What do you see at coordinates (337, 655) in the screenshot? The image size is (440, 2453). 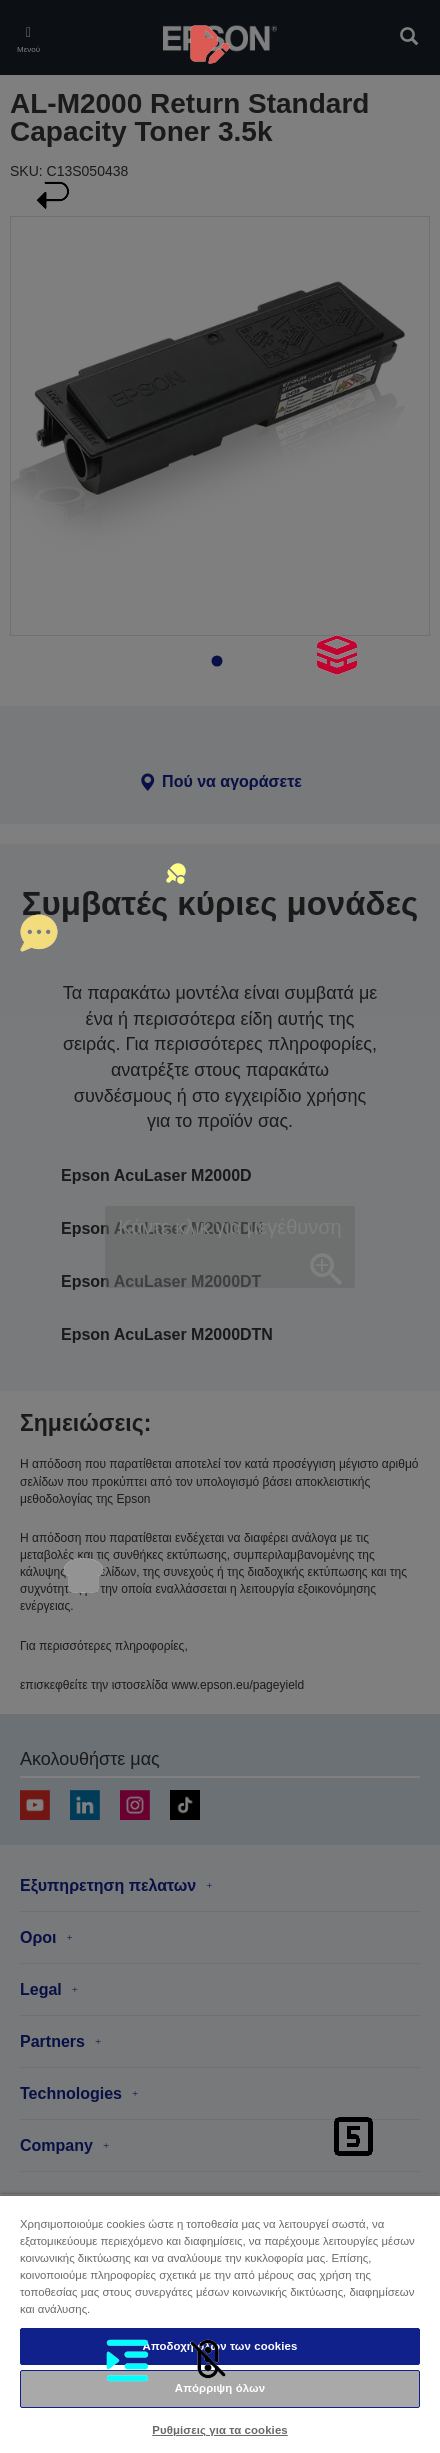 I see `access islamic prayer times or qibla direction` at bounding box center [337, 655].